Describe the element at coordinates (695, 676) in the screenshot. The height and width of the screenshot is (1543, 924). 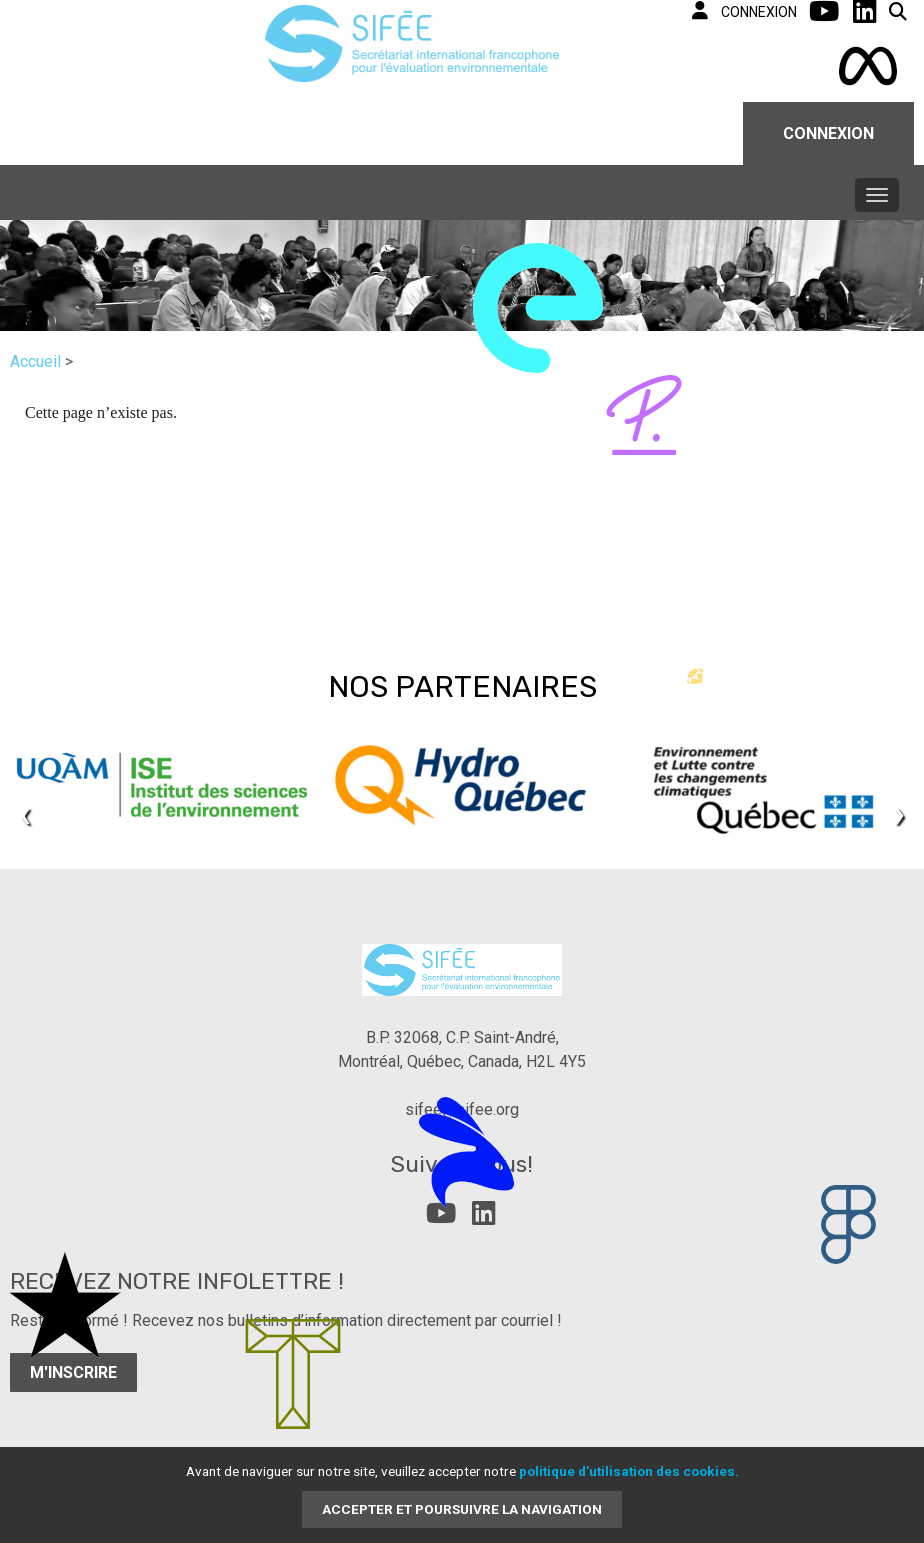
I see `ruby programming language logo` at that location.